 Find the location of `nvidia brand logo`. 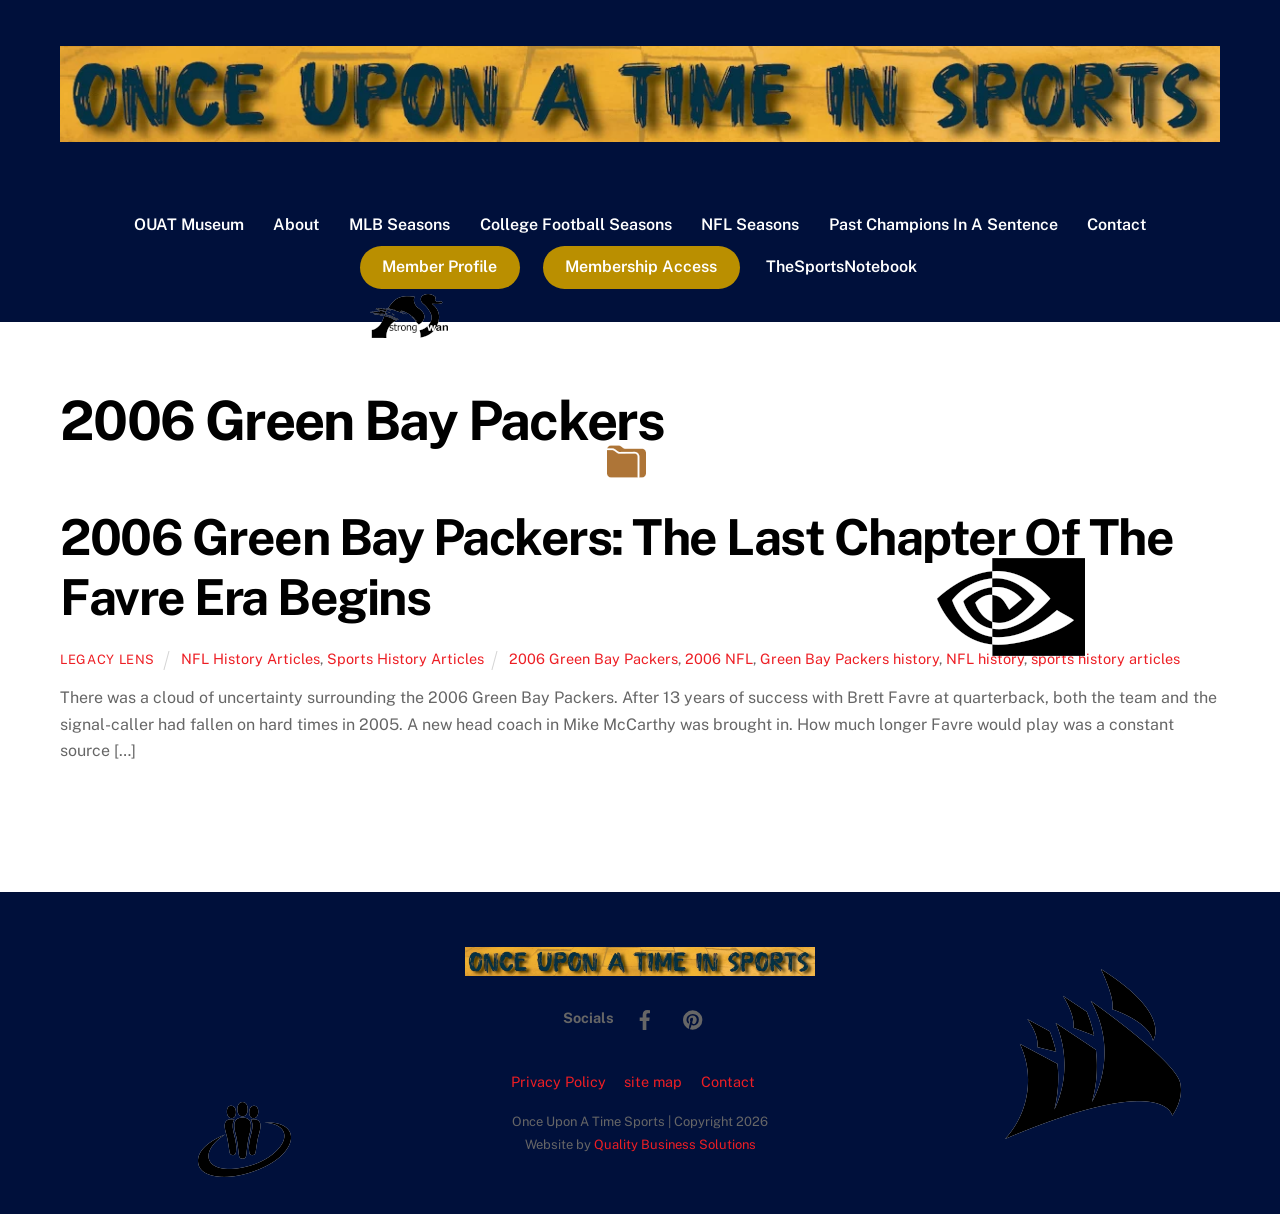

nvidia brand logo is located at coordinates (1011, 607).